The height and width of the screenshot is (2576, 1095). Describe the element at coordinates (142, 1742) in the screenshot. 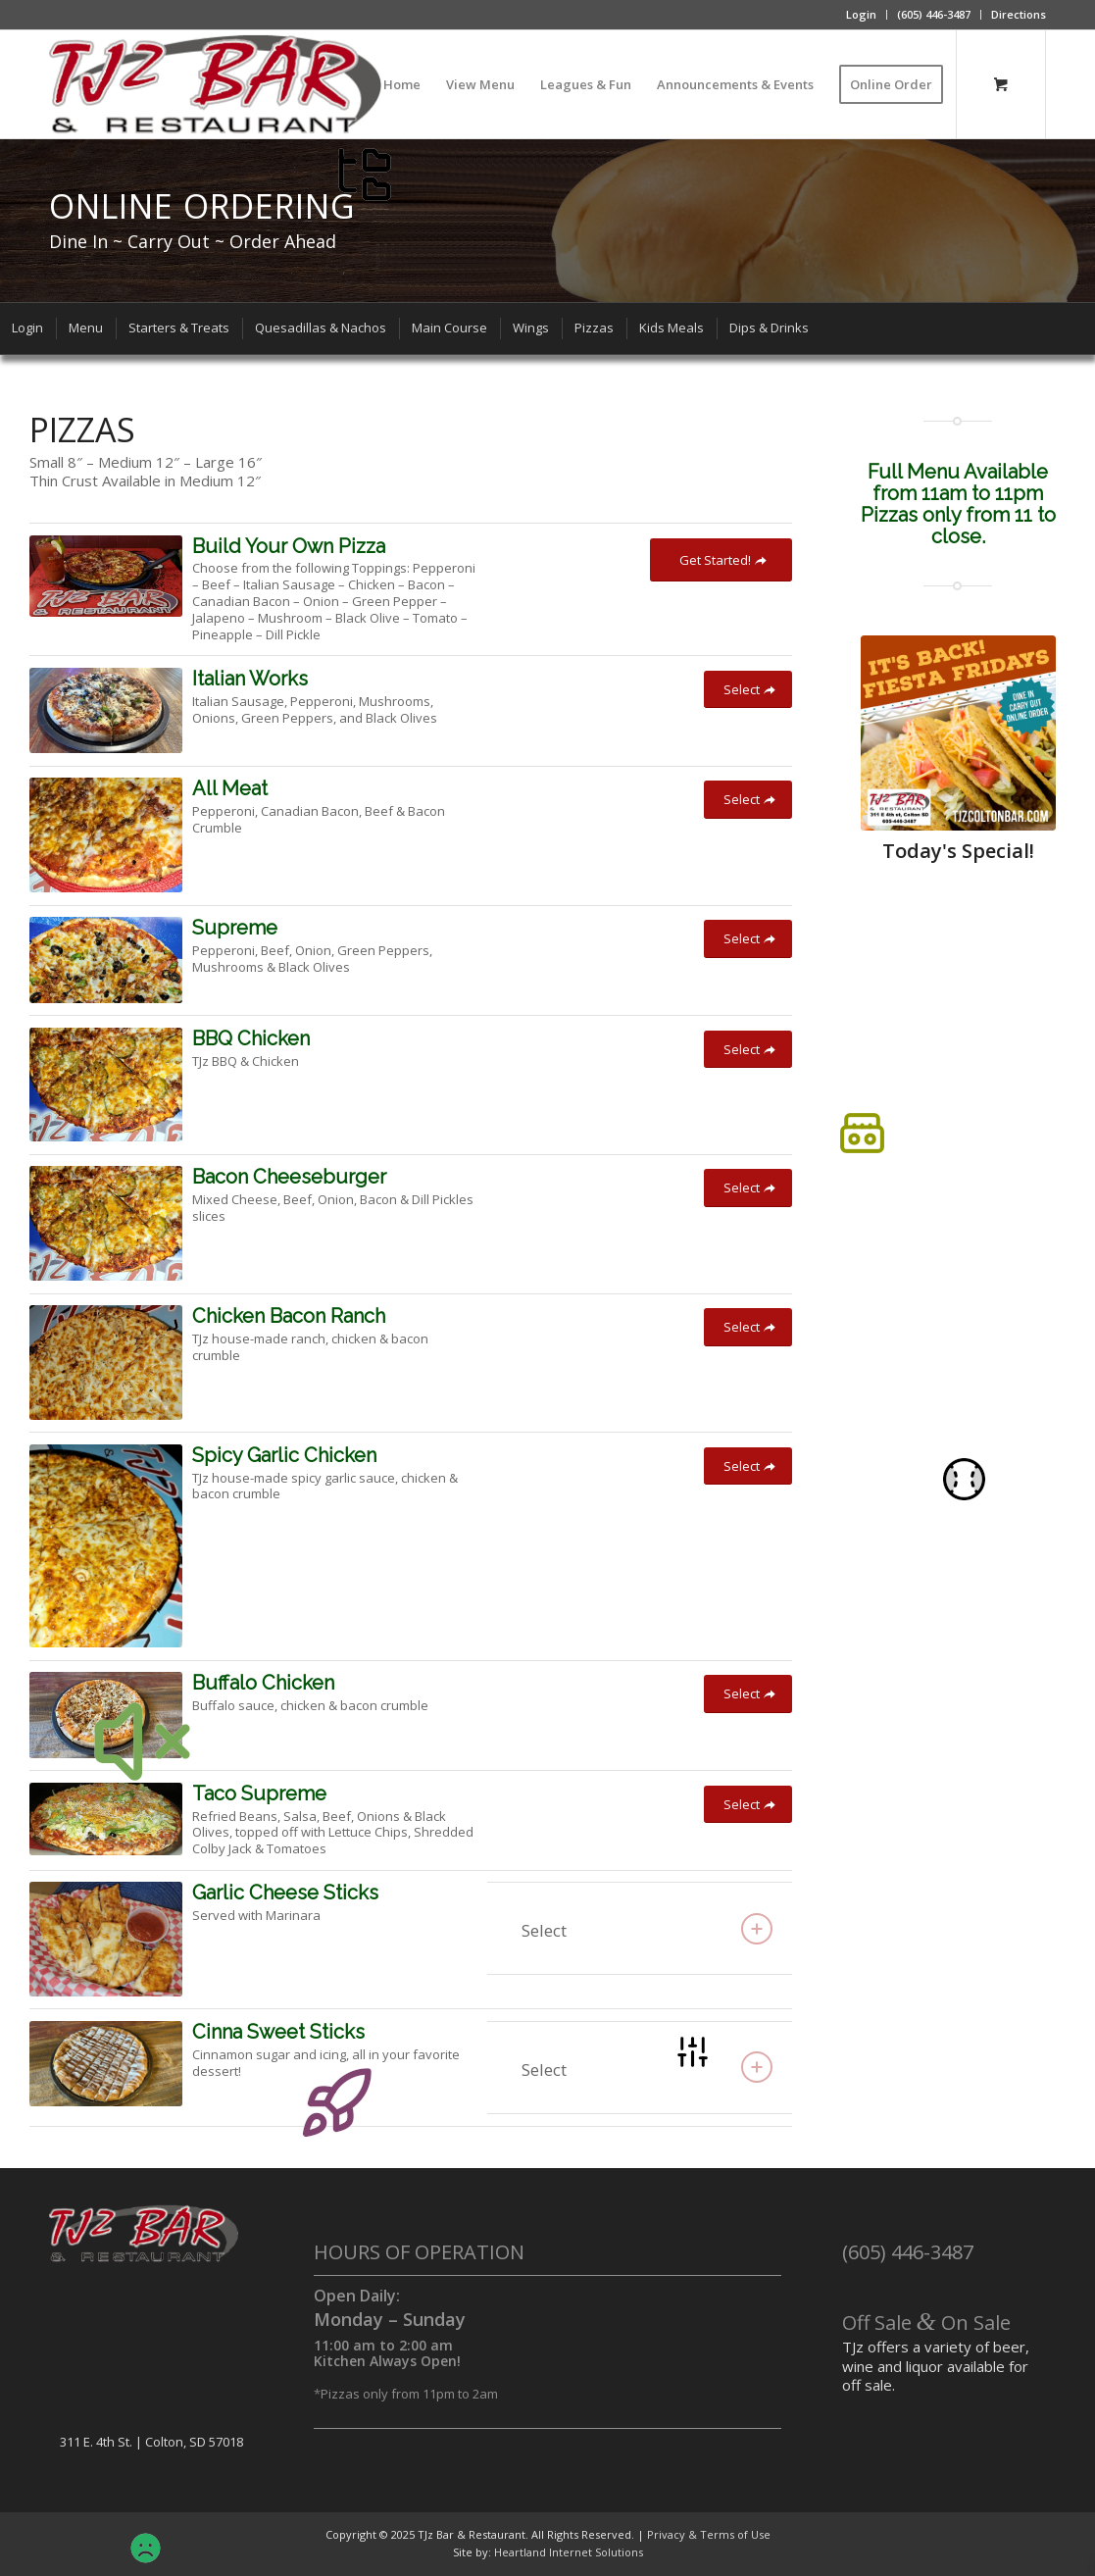

I see `mute audio` at that location.